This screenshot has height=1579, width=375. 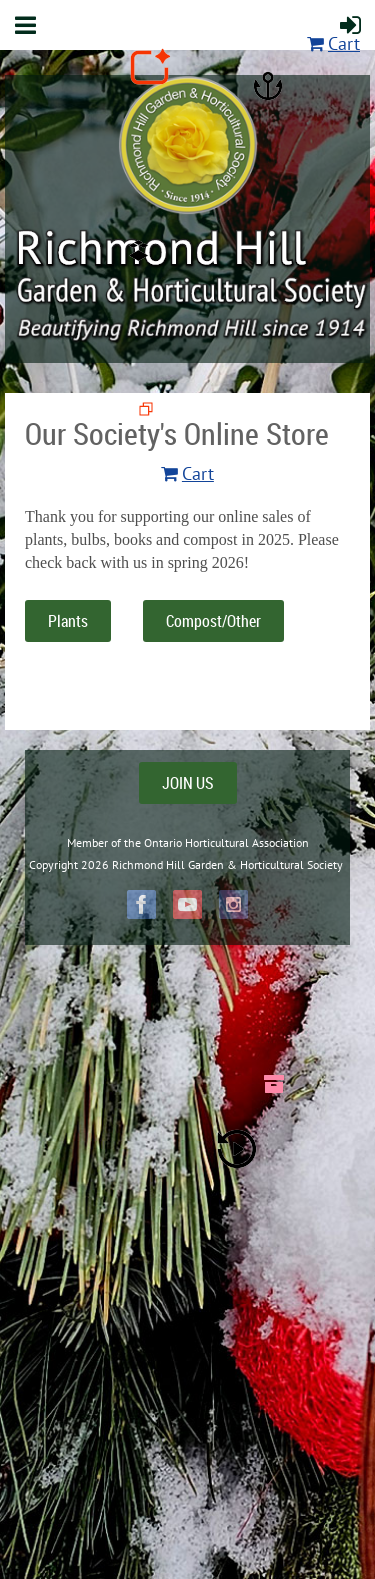 I want to click on instructure company logo, so click(x=138, y=250).